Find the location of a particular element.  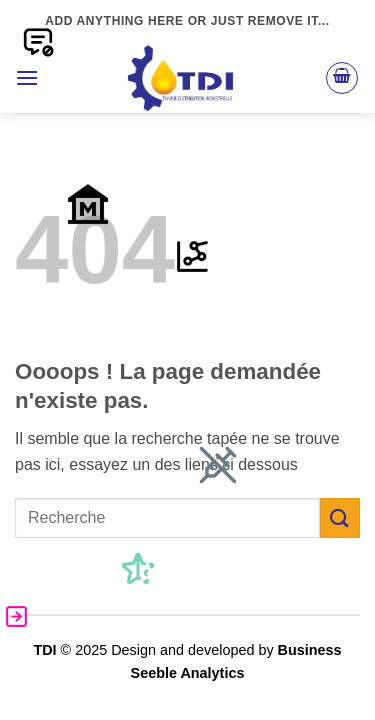

view scatter plot data visualization is located at coordinates (192, 256).